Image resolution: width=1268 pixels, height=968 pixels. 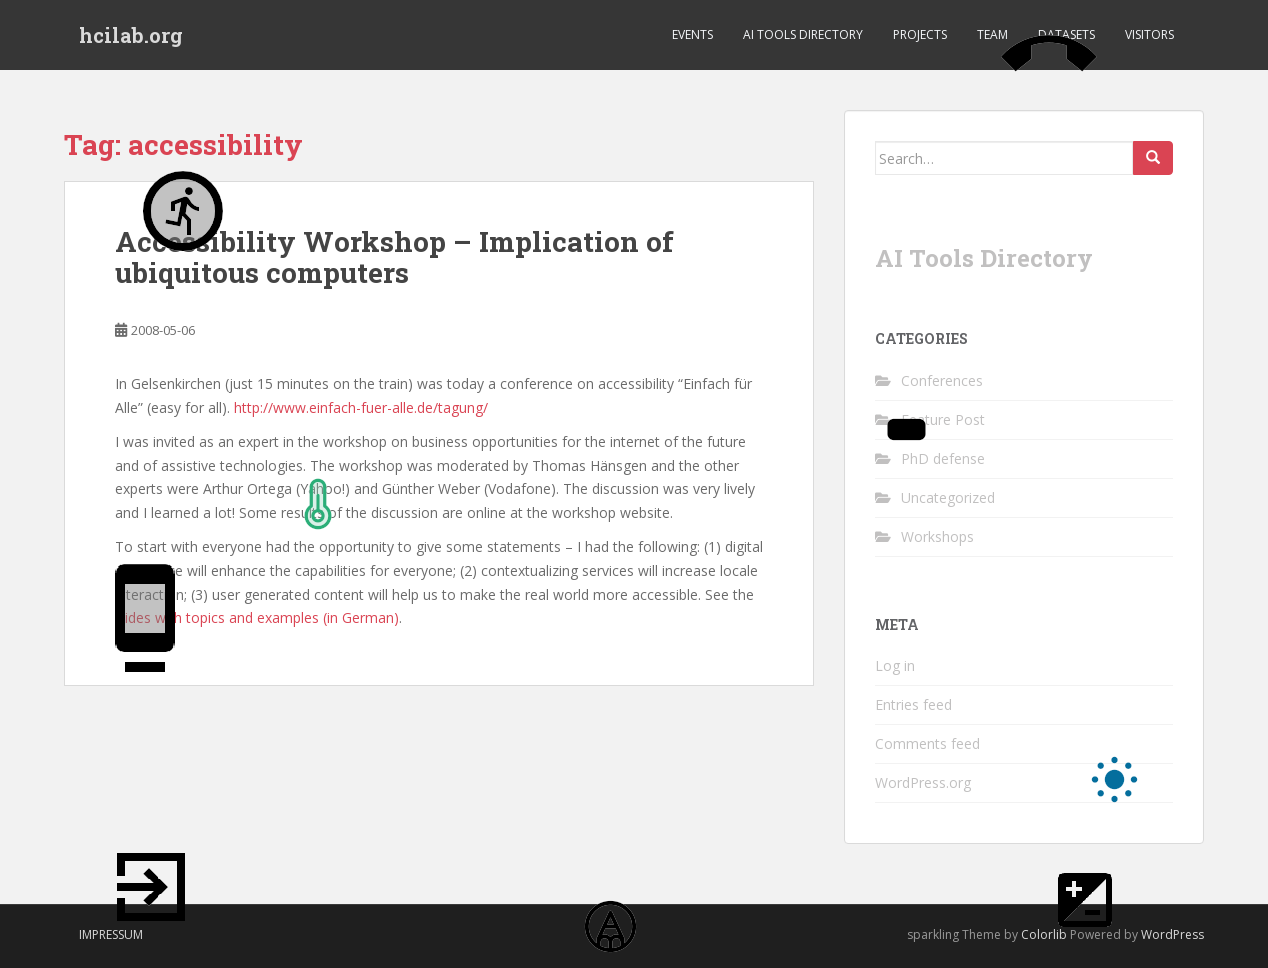 What do you see at coordinates (145, 618) in the screenshot?
I see `dock your device to an external station` at bounding box center [145, 618].